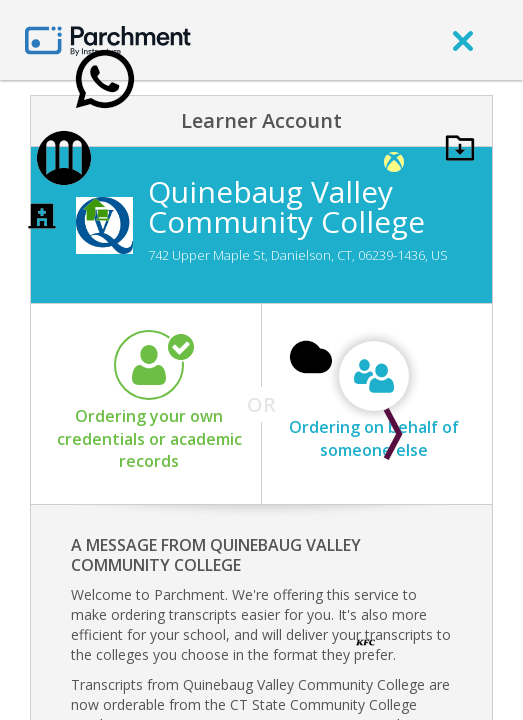 The width and height of the screenshot is (523, 720). I want to click on navigate to the next item or page, so click(392, 434).